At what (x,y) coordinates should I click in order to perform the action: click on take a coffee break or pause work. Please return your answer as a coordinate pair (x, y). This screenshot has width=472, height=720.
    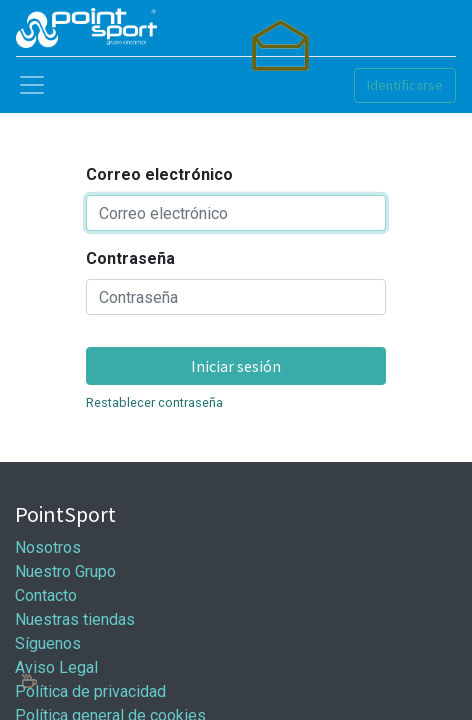
    Looking at the image, I should click on (28, 681).